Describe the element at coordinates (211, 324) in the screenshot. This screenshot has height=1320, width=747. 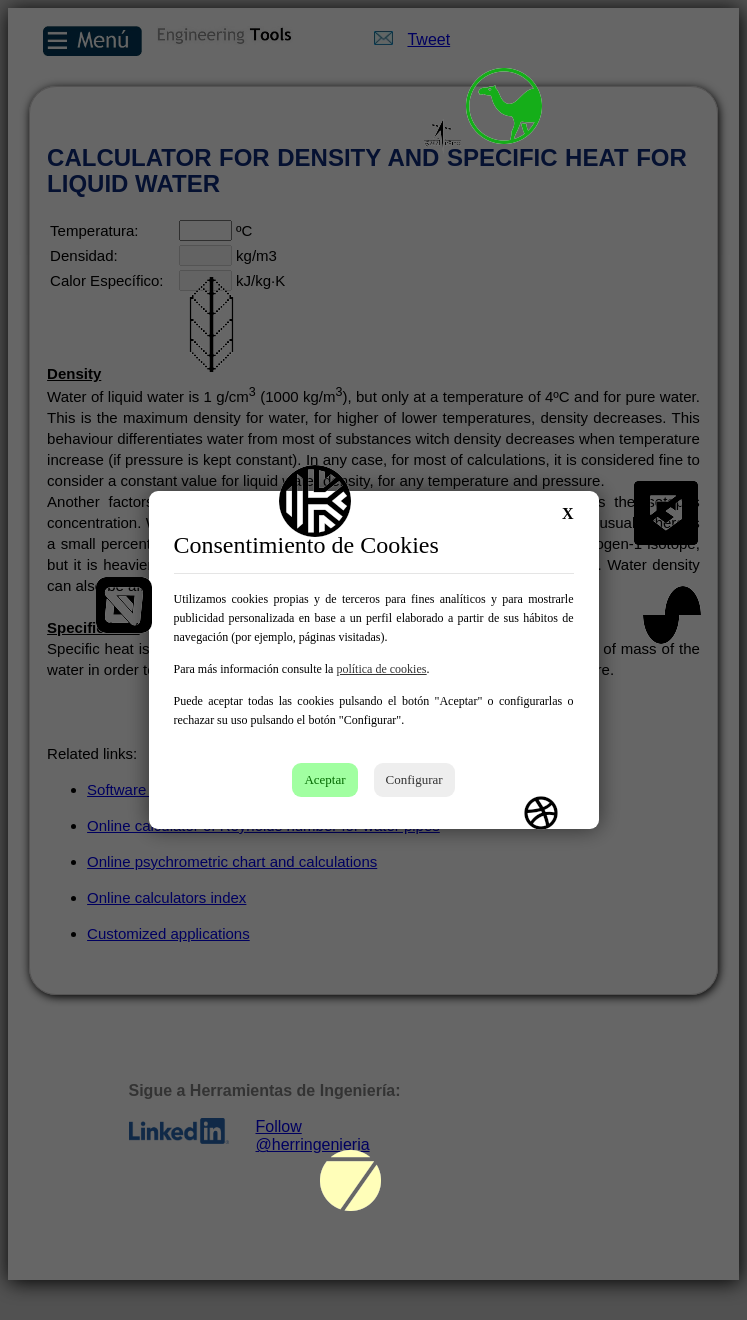
I see `folium mapping library logo` at that location.